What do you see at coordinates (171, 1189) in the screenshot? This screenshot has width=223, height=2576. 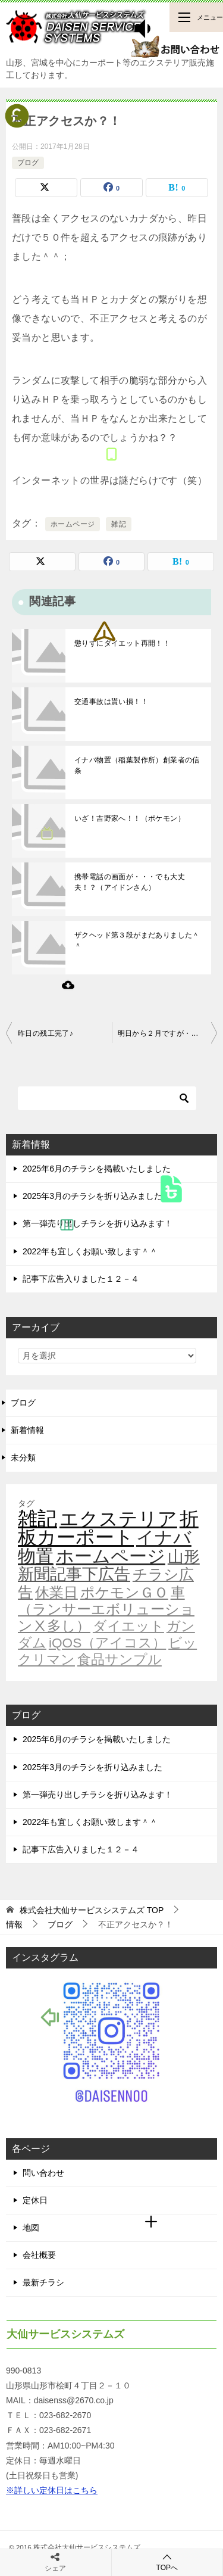 I see `view bangladeshi taka financial document` at bounding box center [171, 1189].